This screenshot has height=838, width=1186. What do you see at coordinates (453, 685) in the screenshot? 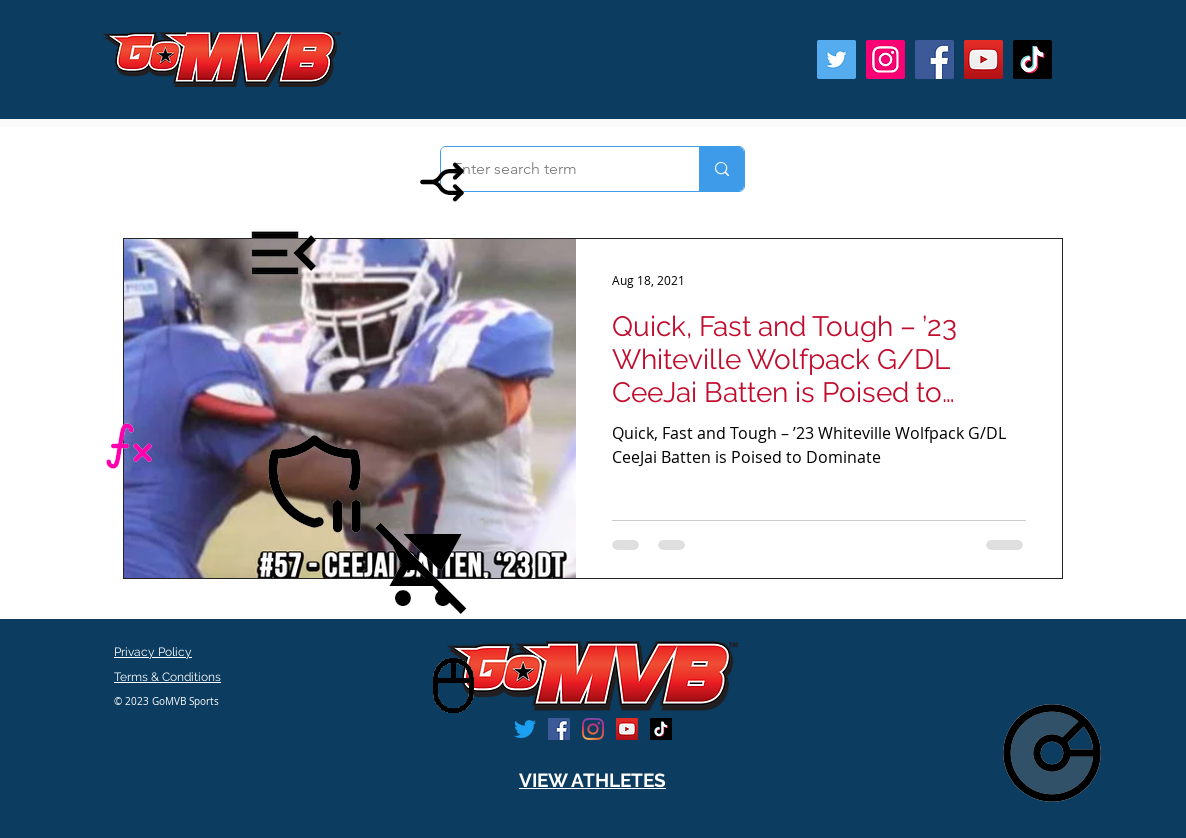
I see `mouse input device settings` at bounding box center [453, 685].